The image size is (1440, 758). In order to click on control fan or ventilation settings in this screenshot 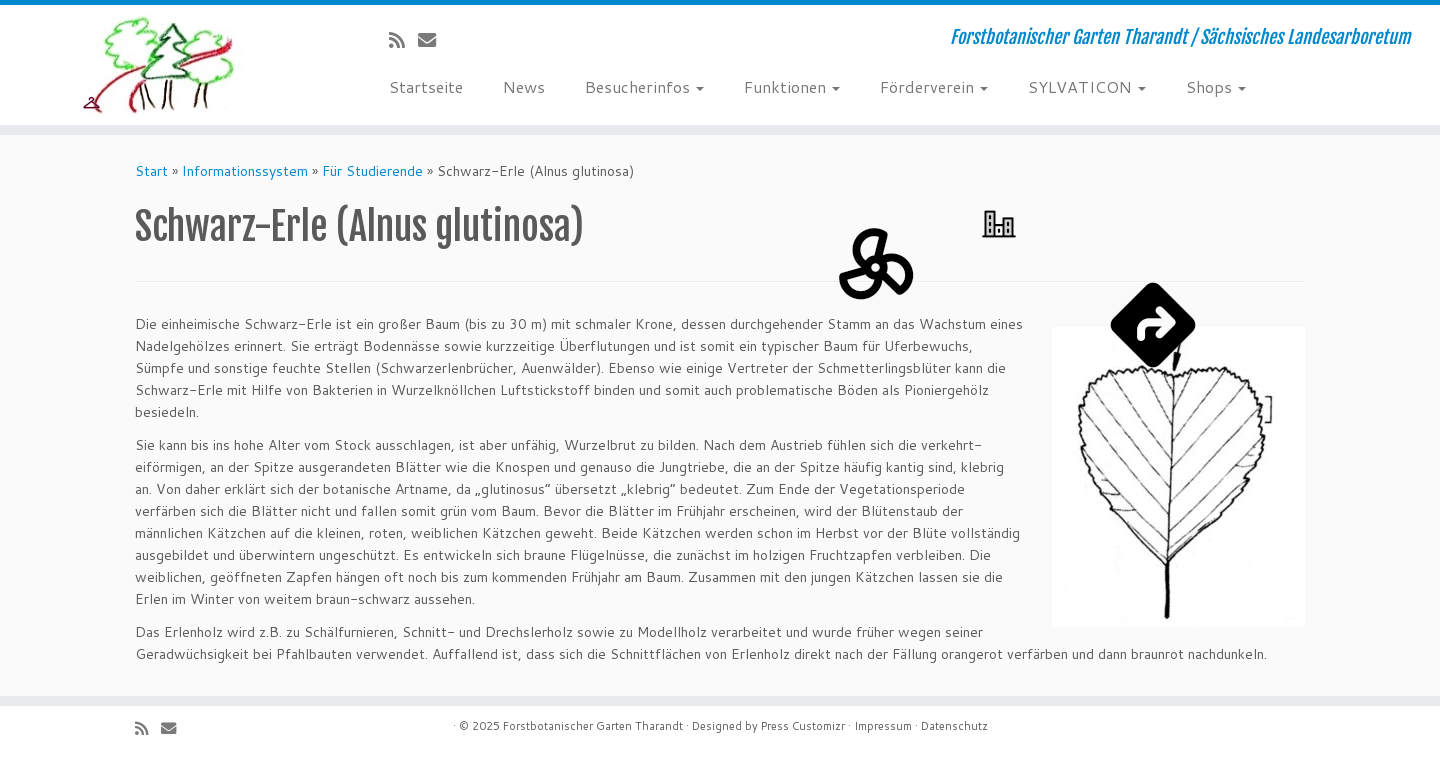, I will do `click(875, 267)`.